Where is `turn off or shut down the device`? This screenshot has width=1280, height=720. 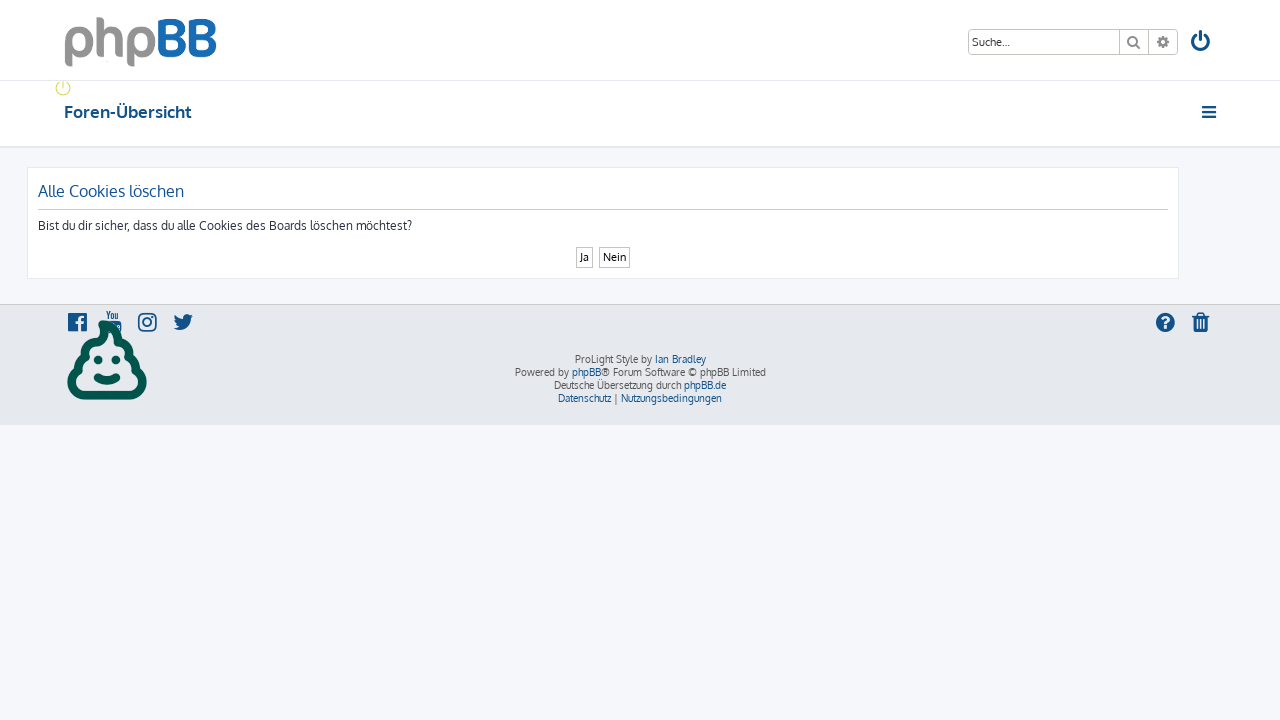 turn off or shut down the device is located at coordinates (63, 88).